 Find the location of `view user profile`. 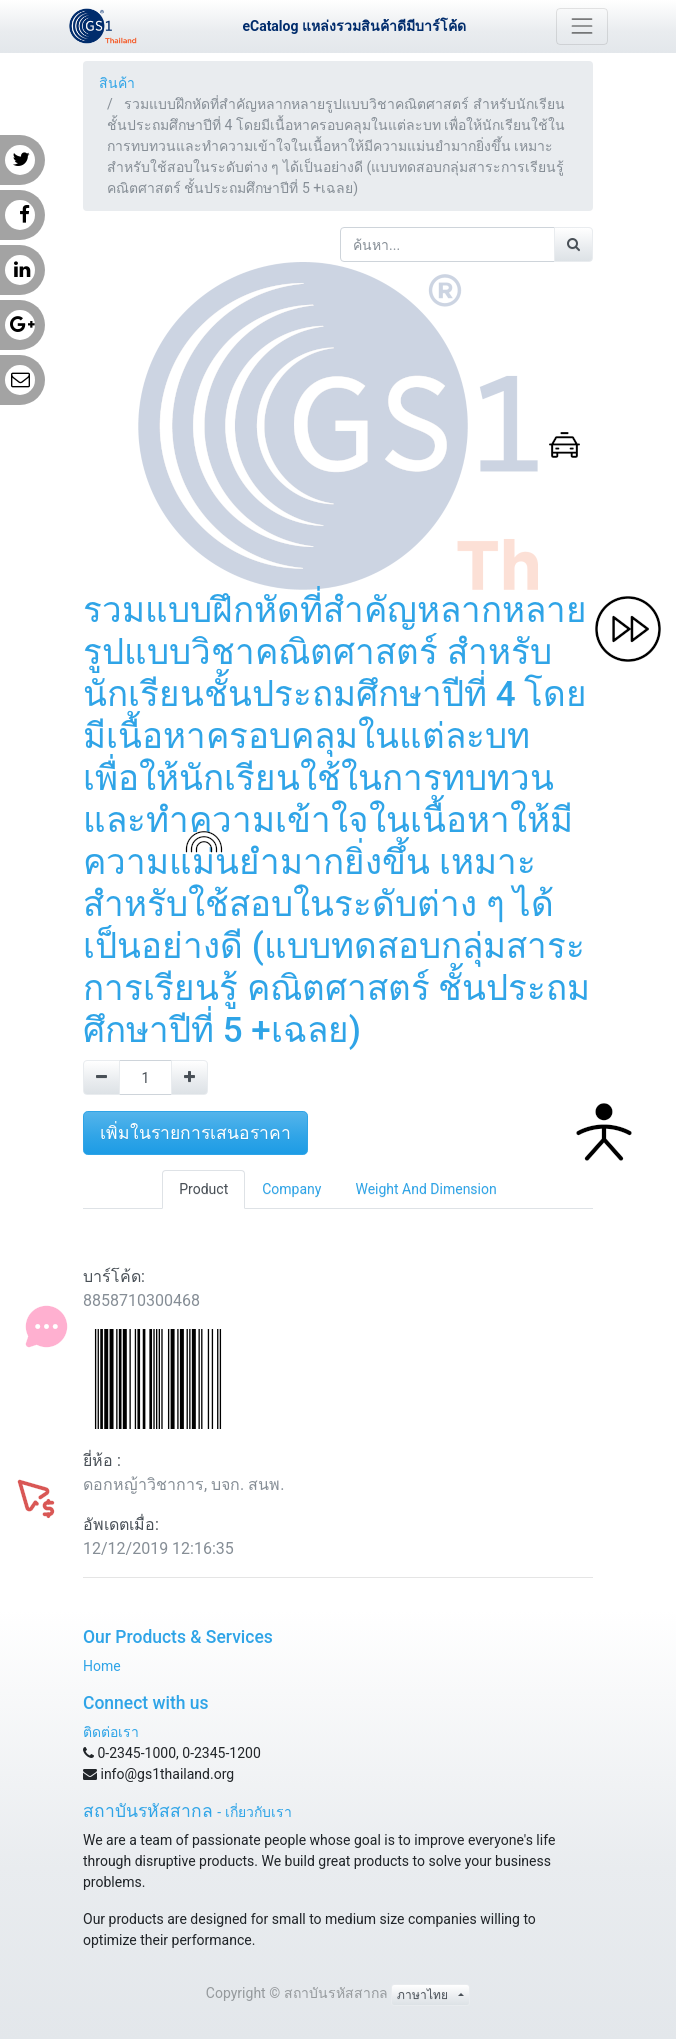

view user profile is located at coordinates (604, 1133).